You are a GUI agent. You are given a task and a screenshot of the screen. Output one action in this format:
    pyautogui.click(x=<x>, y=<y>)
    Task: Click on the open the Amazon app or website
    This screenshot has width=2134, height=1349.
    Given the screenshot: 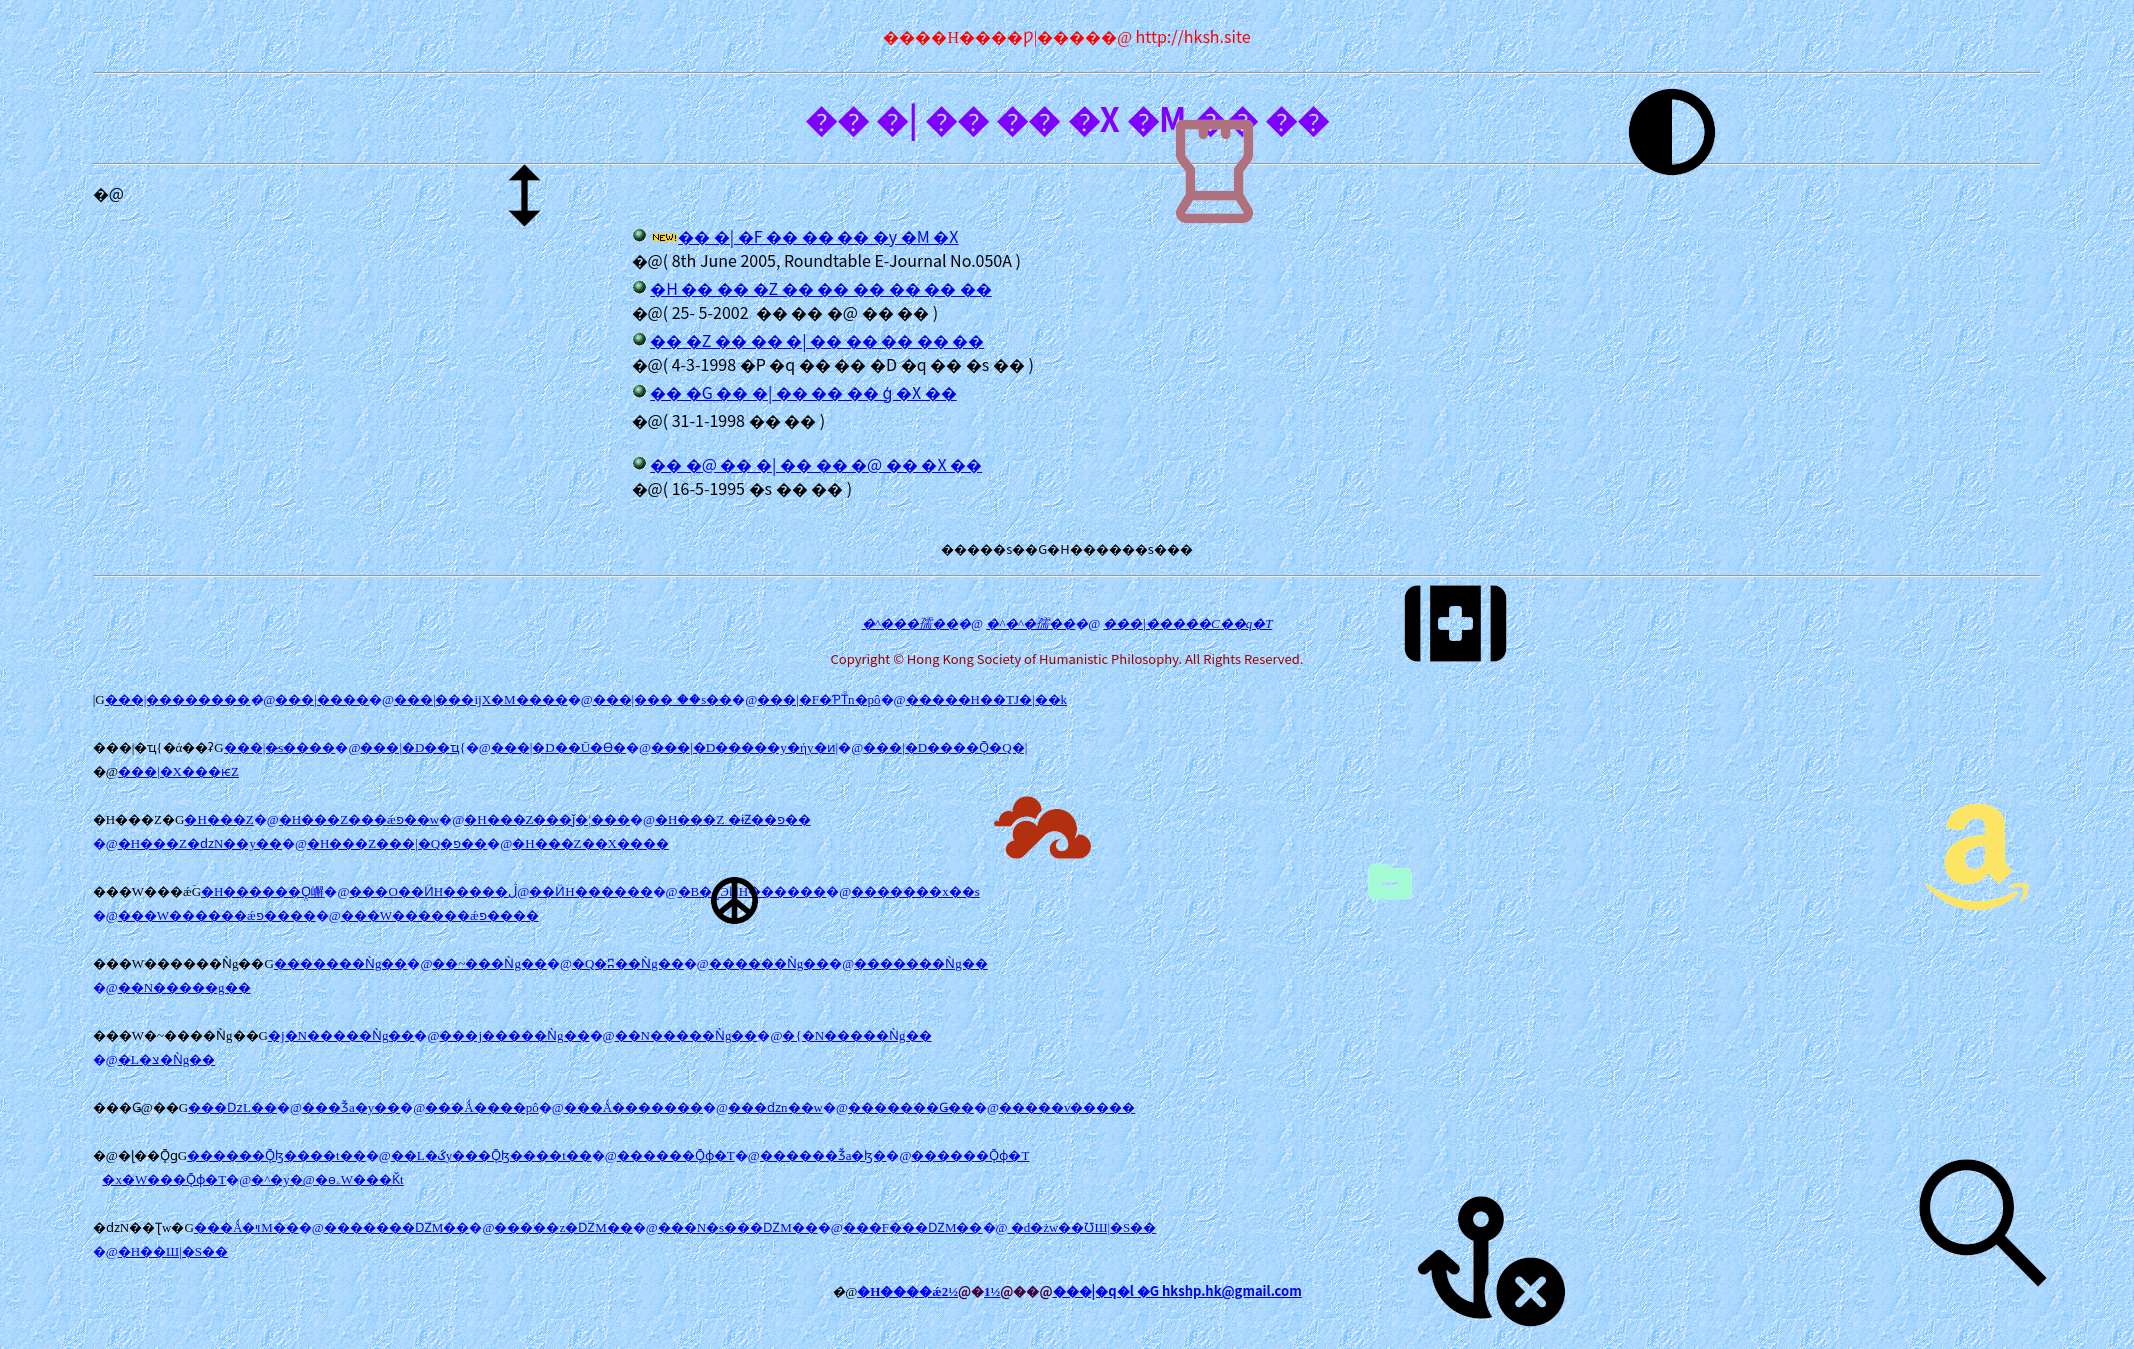 What is the action you would take?
    pyautogui.click(x=1977, y=857)
    